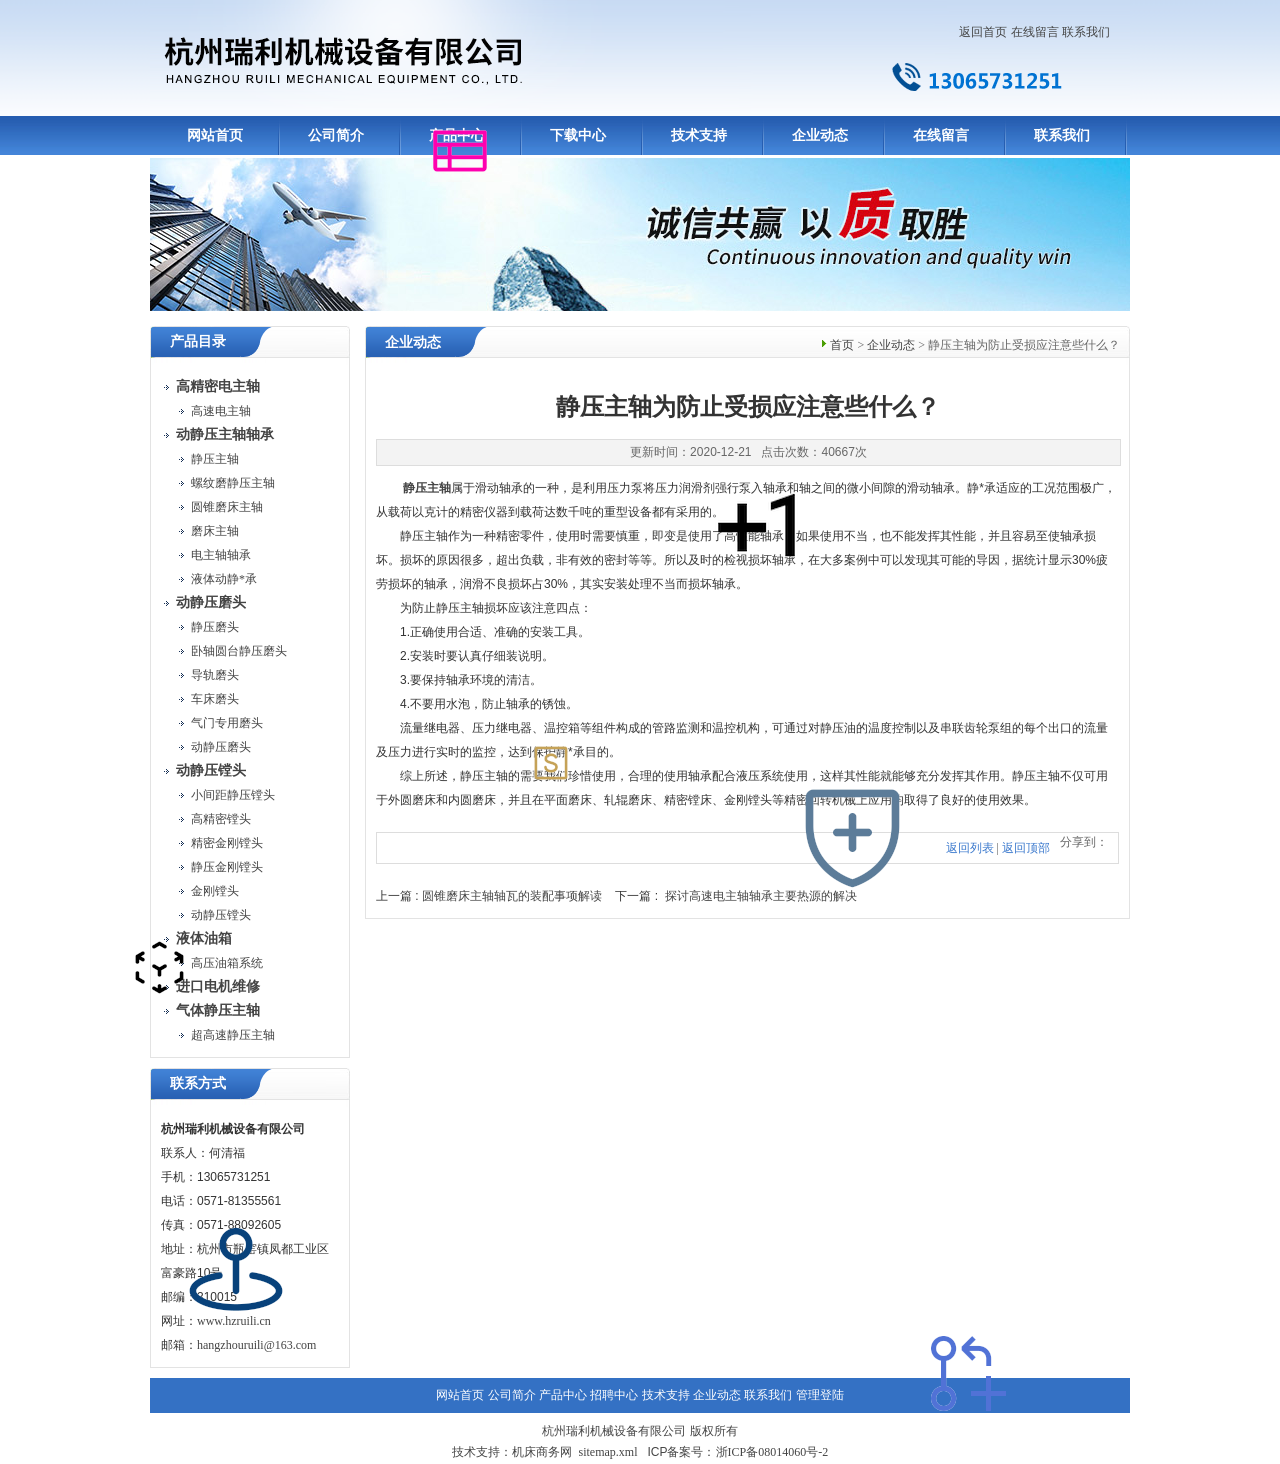 Image resolution: width=1280 pixels, height=1464 pixels. I want to click on increase exposure by one stop, so click(756, 527).